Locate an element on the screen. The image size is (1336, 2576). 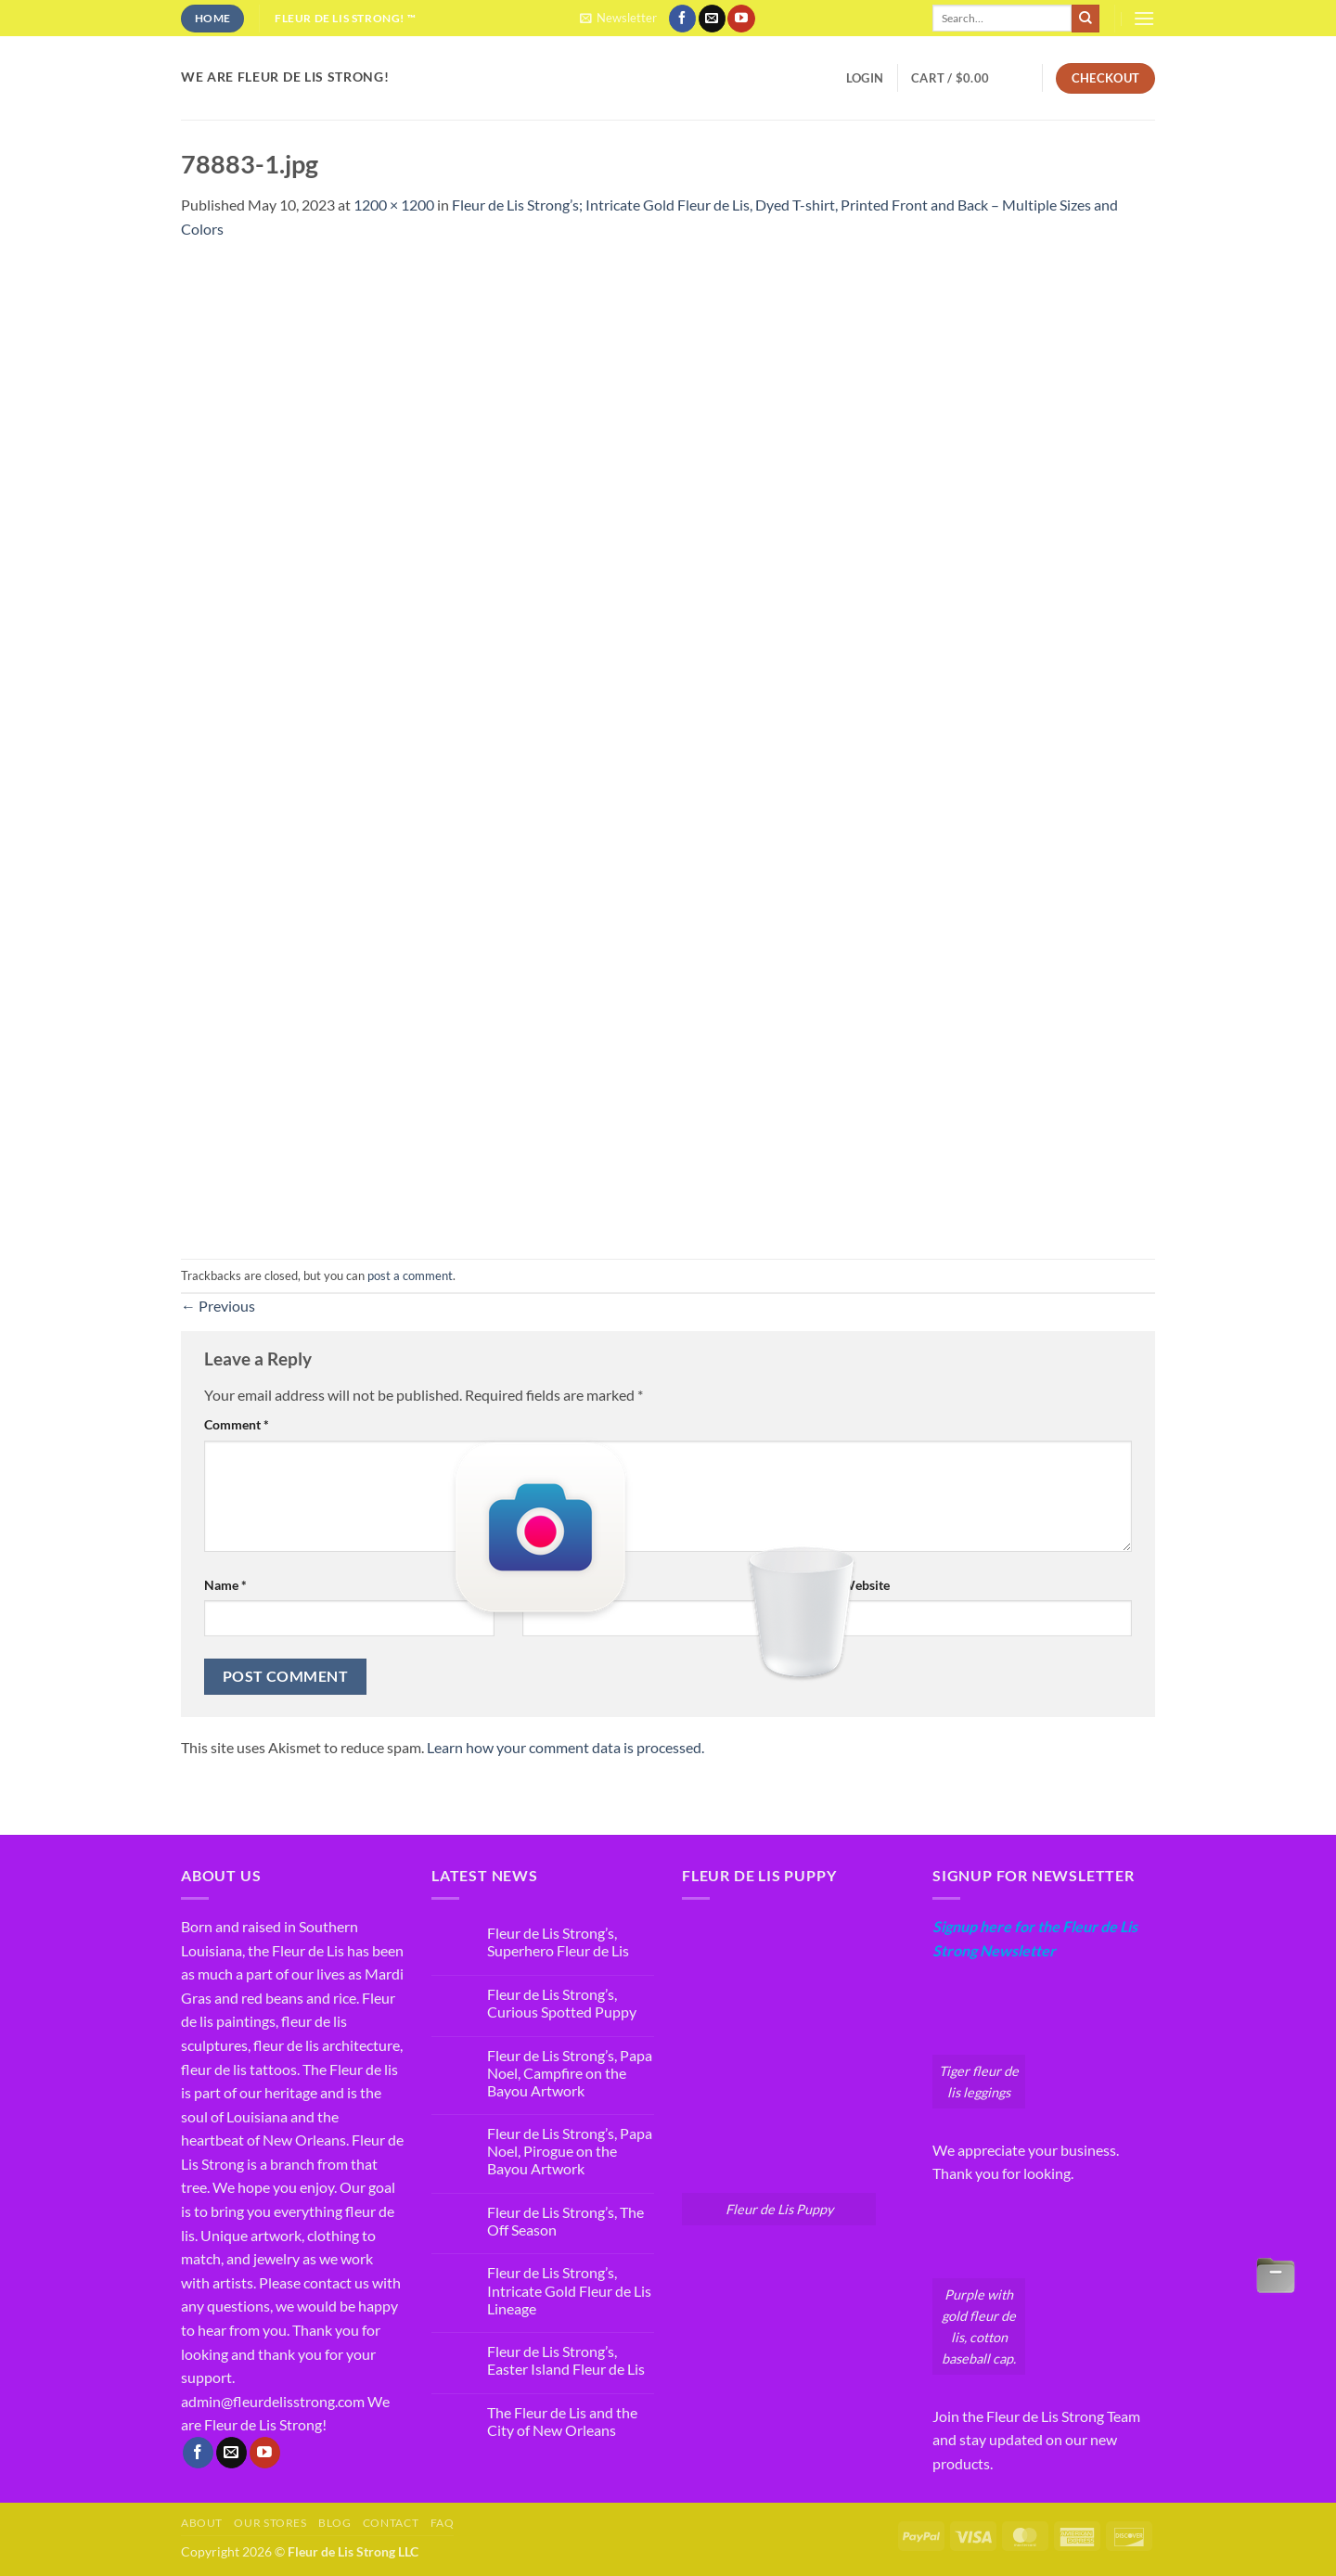
open the file manager application is located at coordinates (1276, 2275).